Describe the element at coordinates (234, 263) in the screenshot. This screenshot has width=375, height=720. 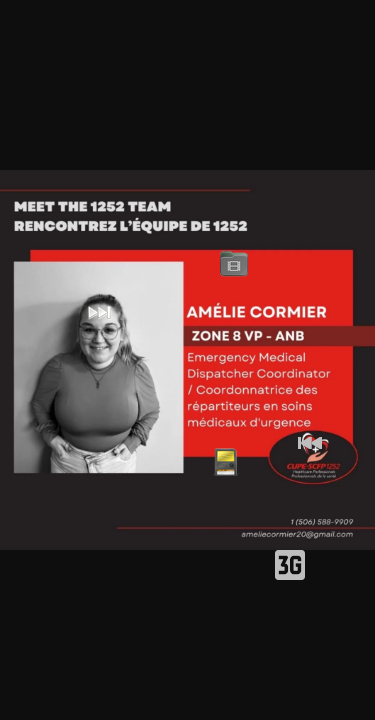
I see `open videos folder` at that location.